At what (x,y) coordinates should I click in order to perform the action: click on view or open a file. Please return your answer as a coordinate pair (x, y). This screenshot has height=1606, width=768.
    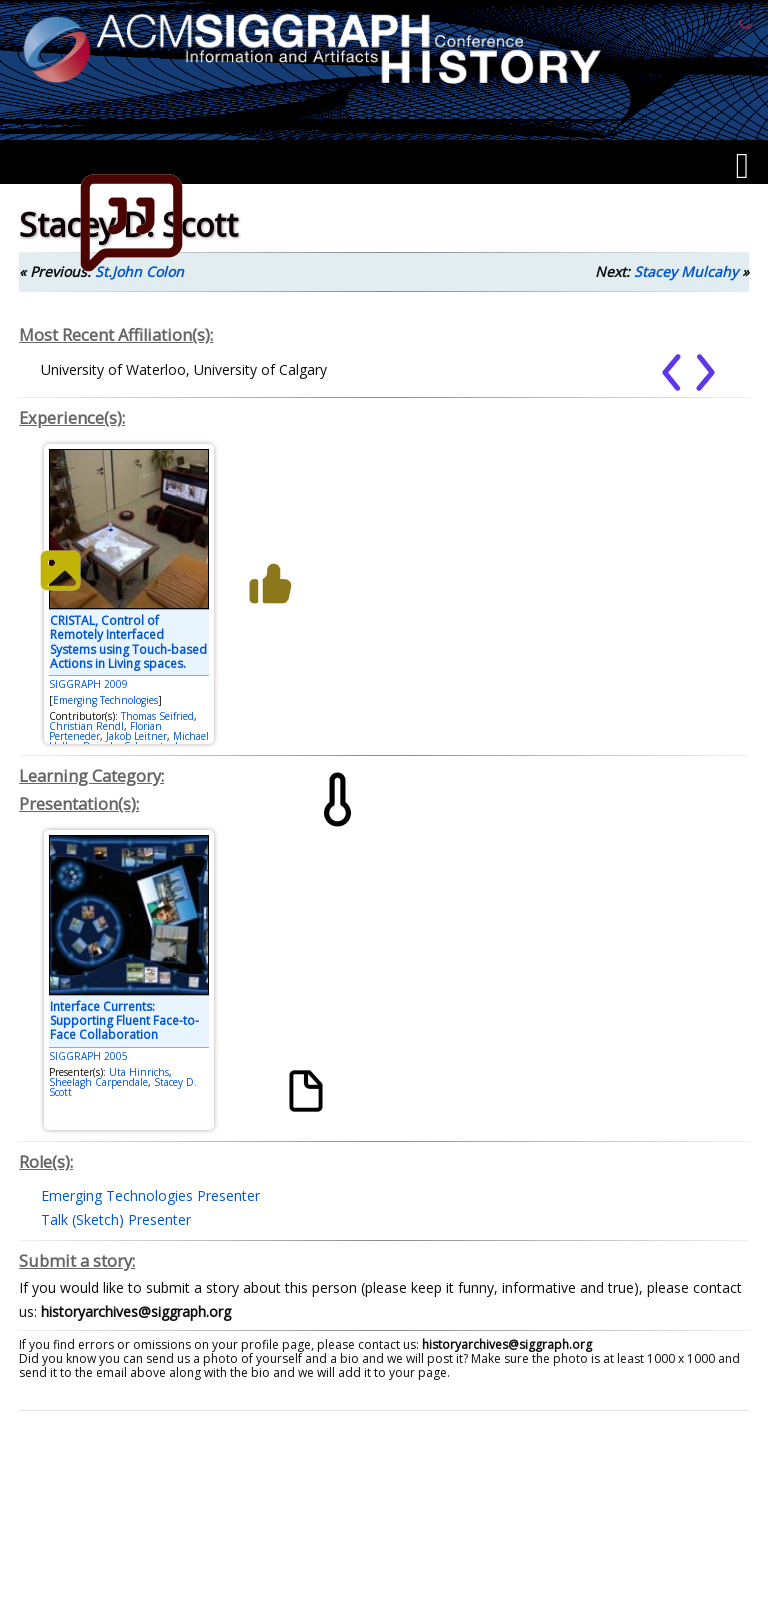
    Looking at the image, I should click on (306, 1091).